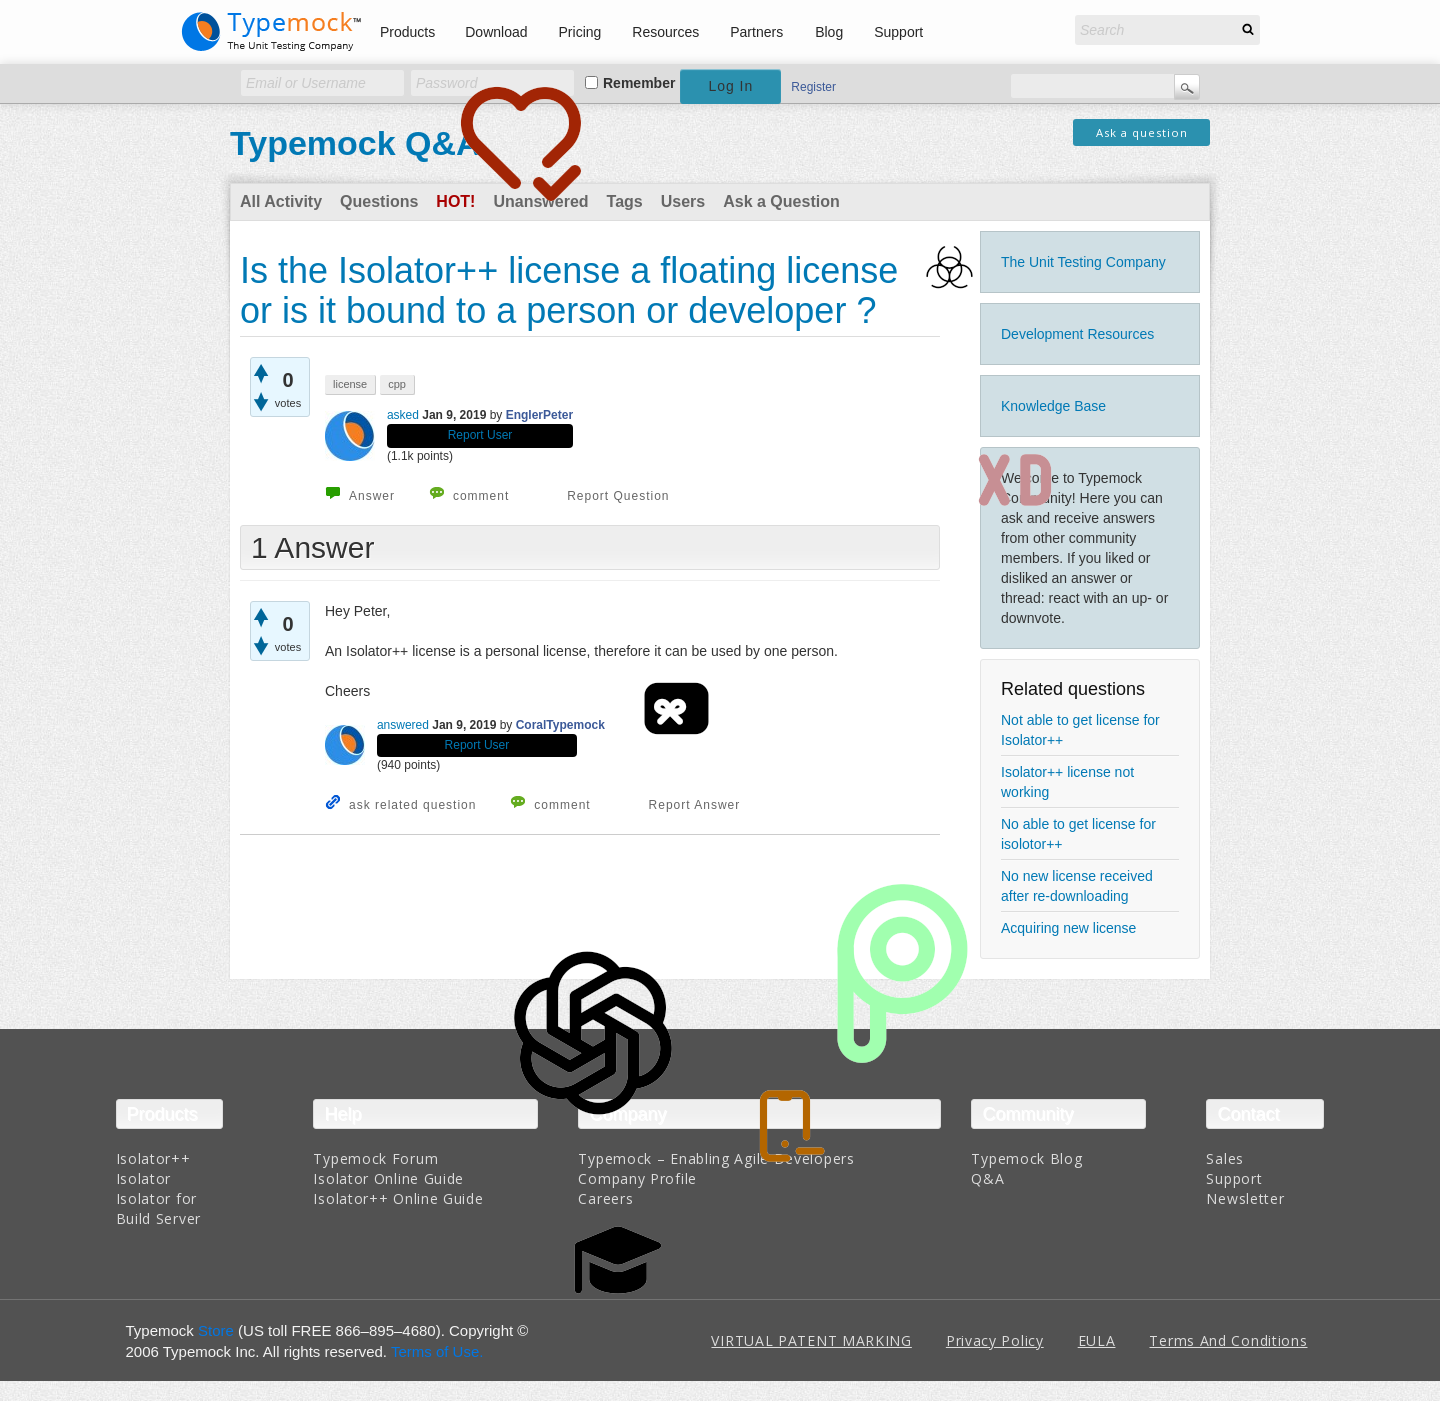 Image resolution: width=1440 pixels, height=1401 pixels. What do you see at coordinates (949, 268) in the screenshot?
I see `indicates hazardous or dangerous content` at bounding box center [949, 268].